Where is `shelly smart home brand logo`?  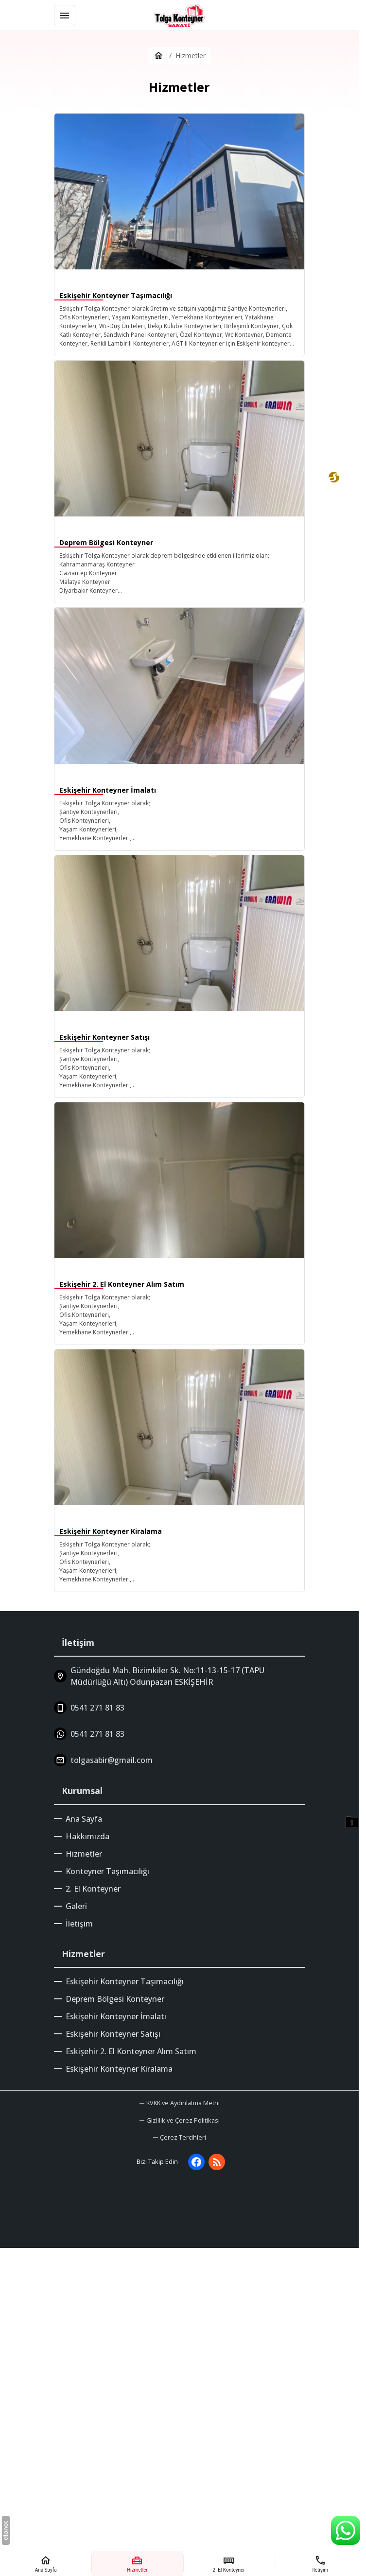
shelly smart home brand logo is located at coordinates (334, 477).